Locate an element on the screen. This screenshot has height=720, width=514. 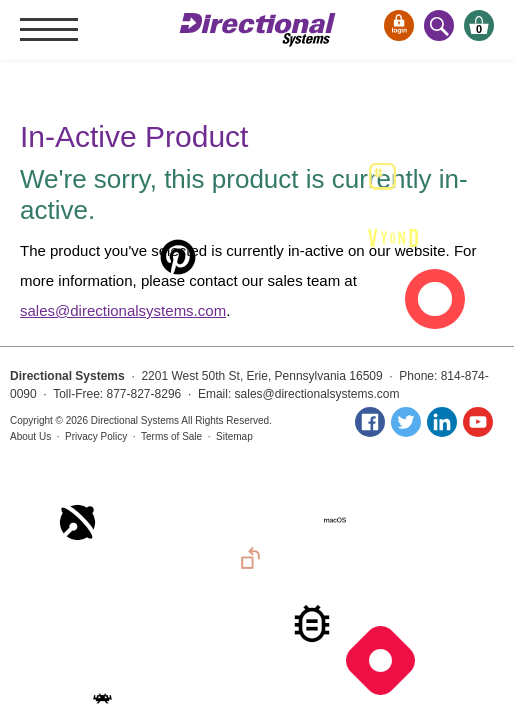
open stackedit markdown editor is located at coordinates (382, 176).